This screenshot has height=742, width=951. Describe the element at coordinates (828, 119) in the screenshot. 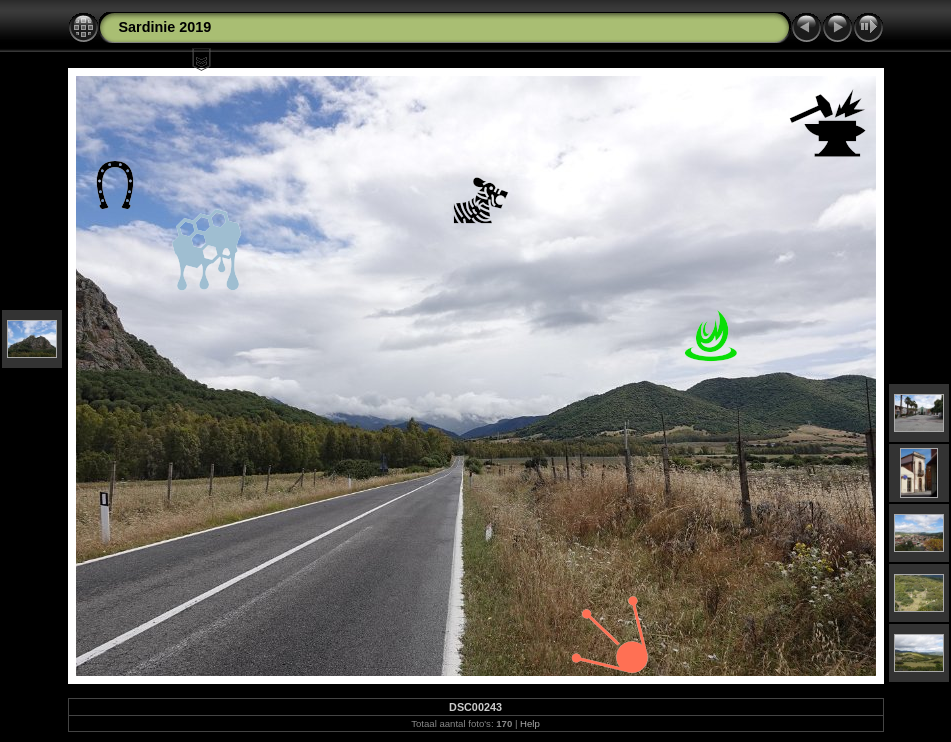

I see `access the blacksmithing or crafting menu` at that location.